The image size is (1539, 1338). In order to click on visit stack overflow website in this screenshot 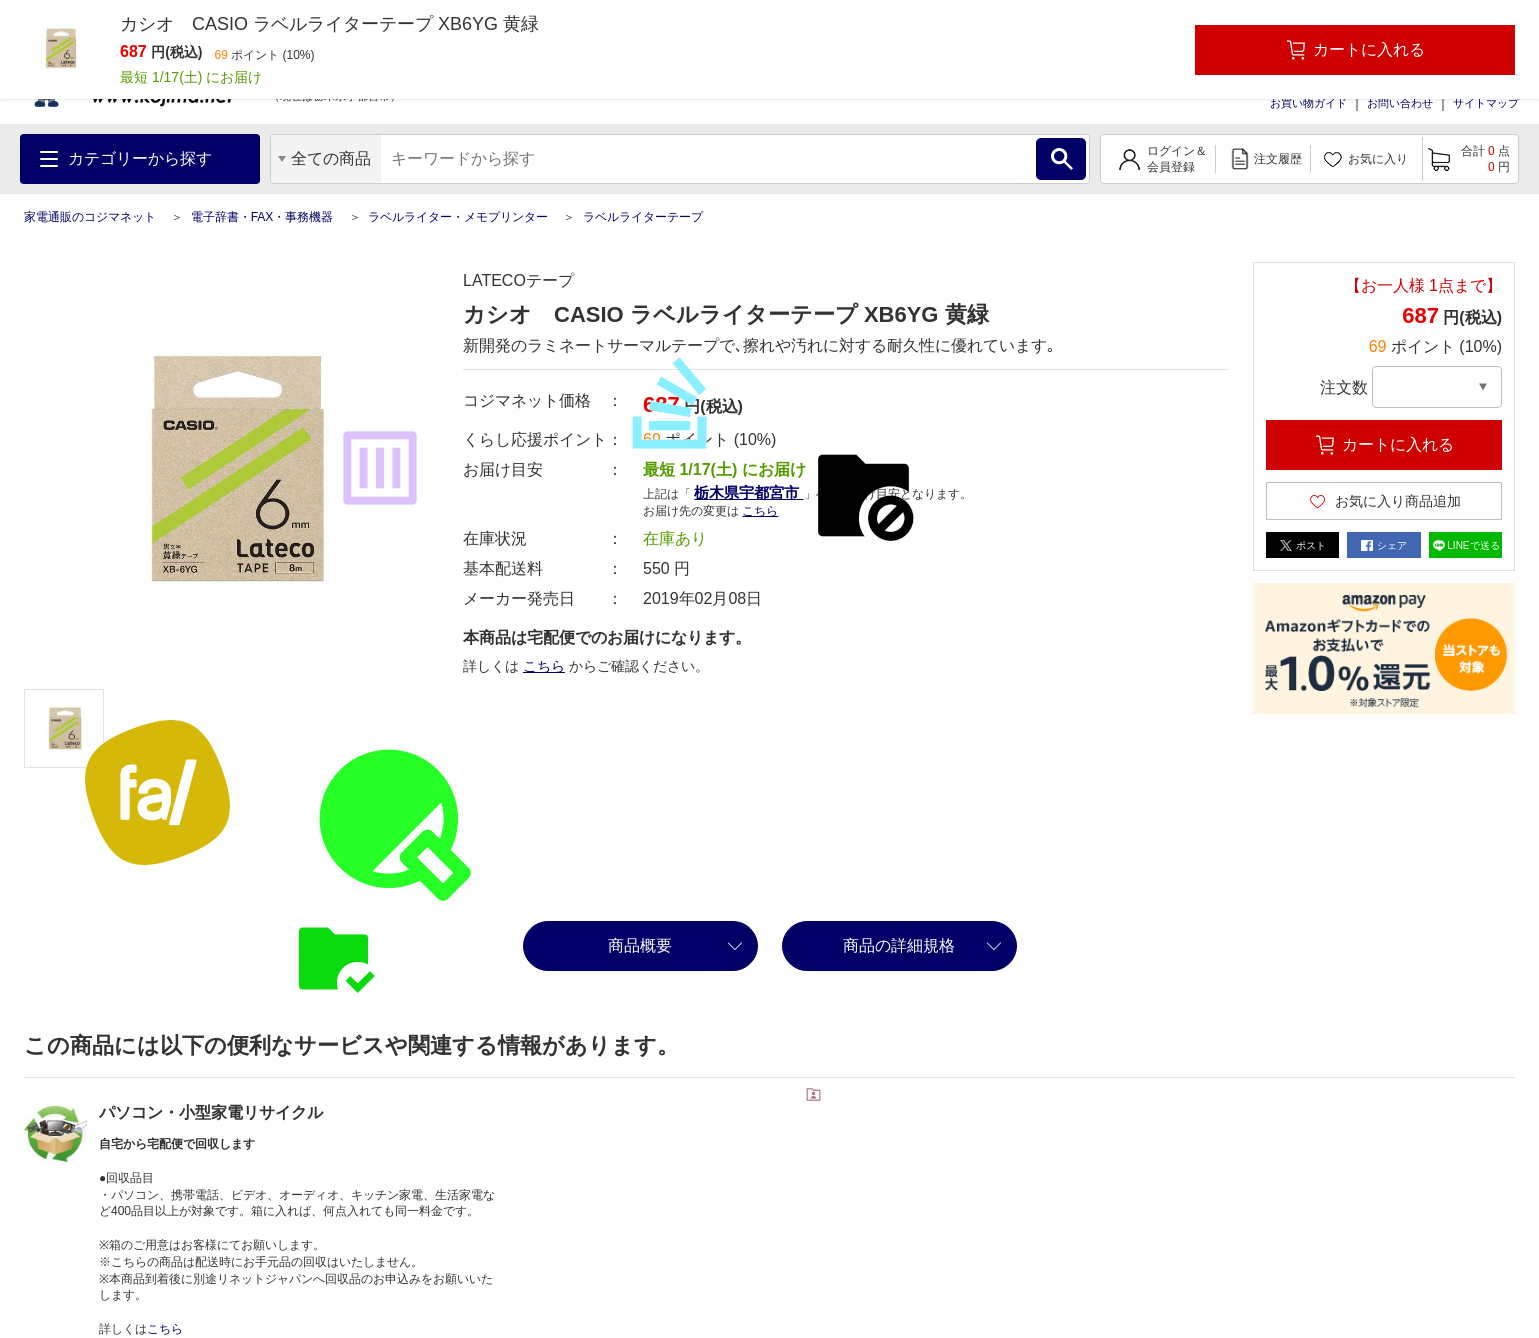, I will do `click(669, 402)`.